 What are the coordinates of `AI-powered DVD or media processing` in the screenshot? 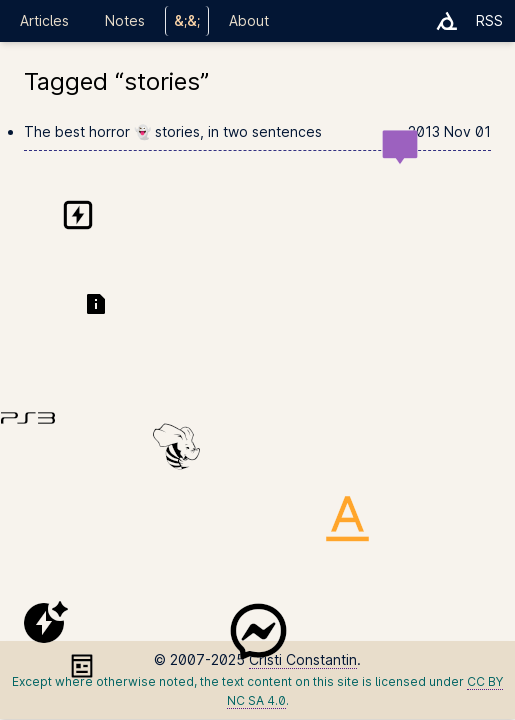 It's located at (44, 623).